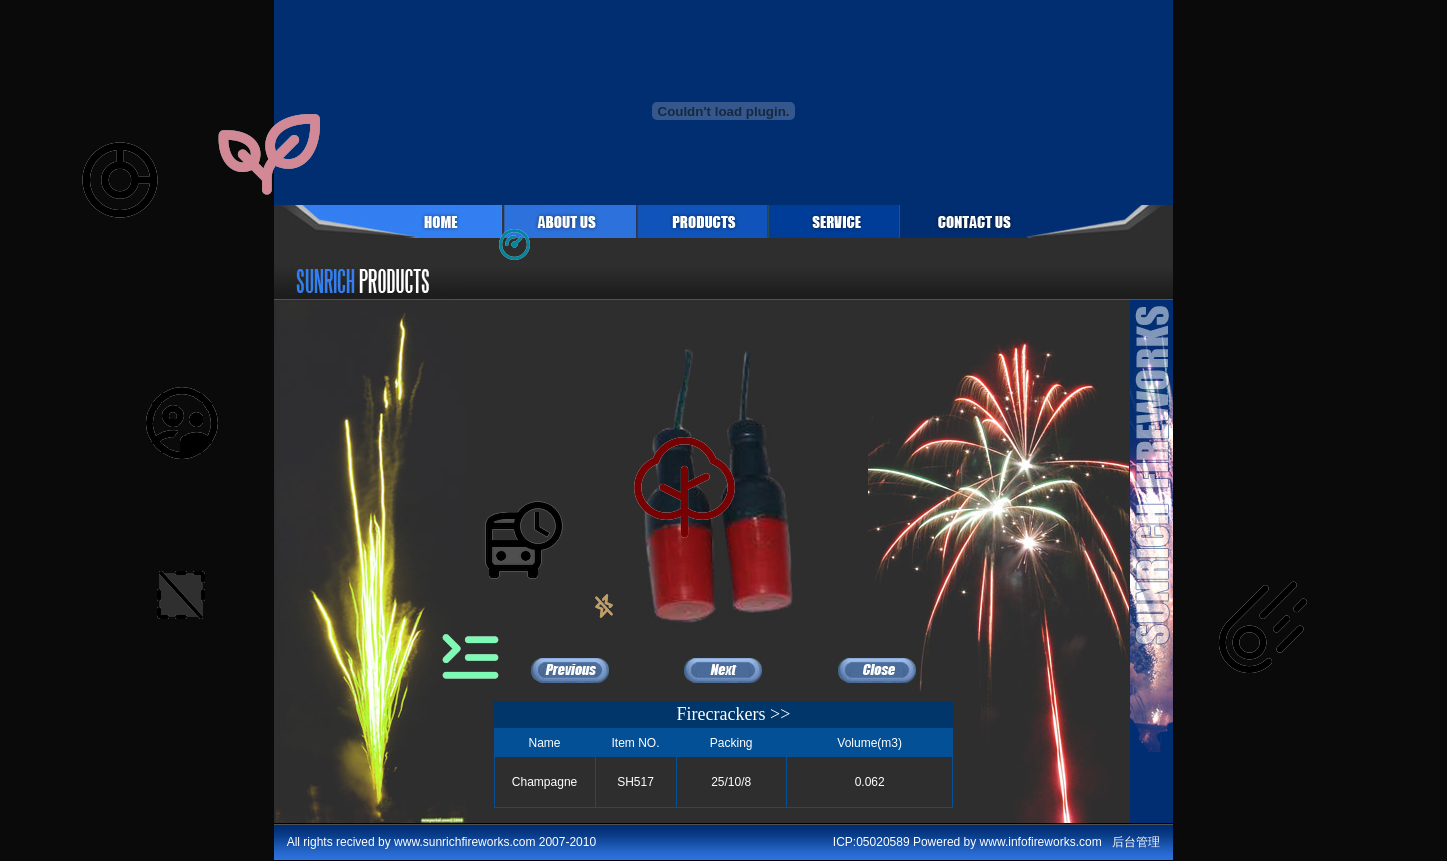 The height and width of the screenshot is (861, 1447). What do you see at coordinates (514, 244) in the screenshot?
I see `view performance metrics or speed` at bounding box center [514, 244].